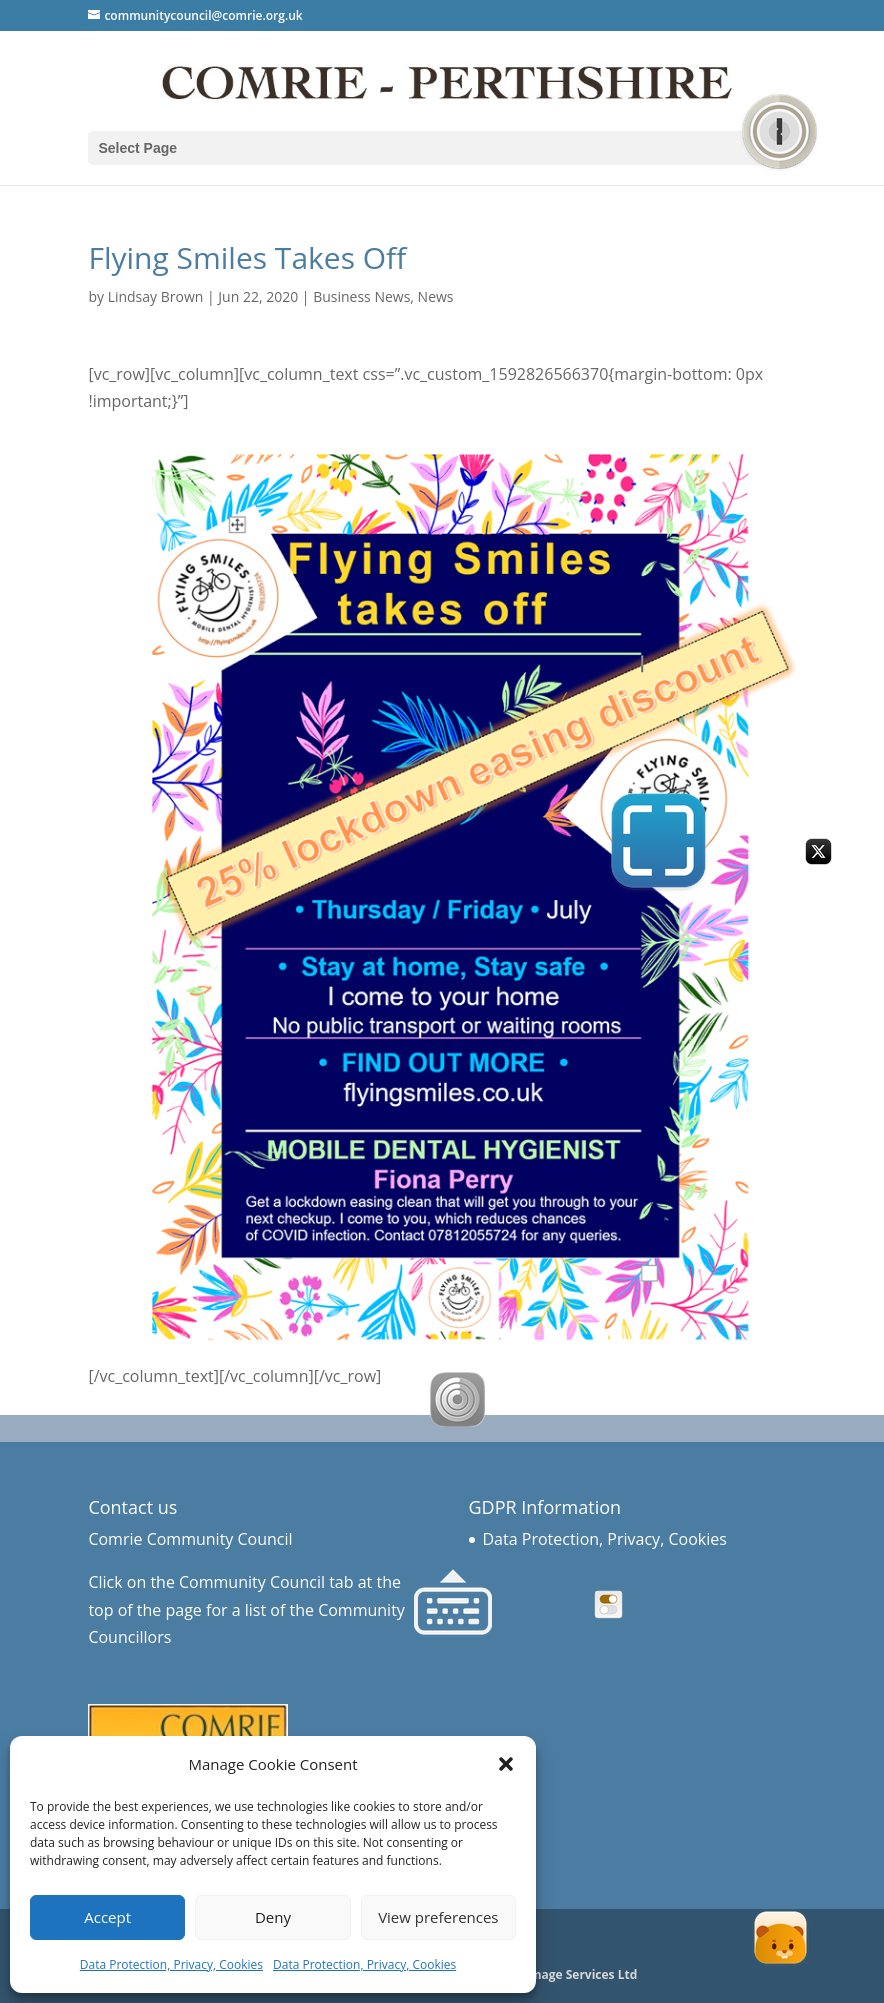 The height and width of the screenshot is (2003, 884). Describe the element at coordinates (818, 851) in the screenshot. I see `open the X (formerly Twitter) app` at that location.